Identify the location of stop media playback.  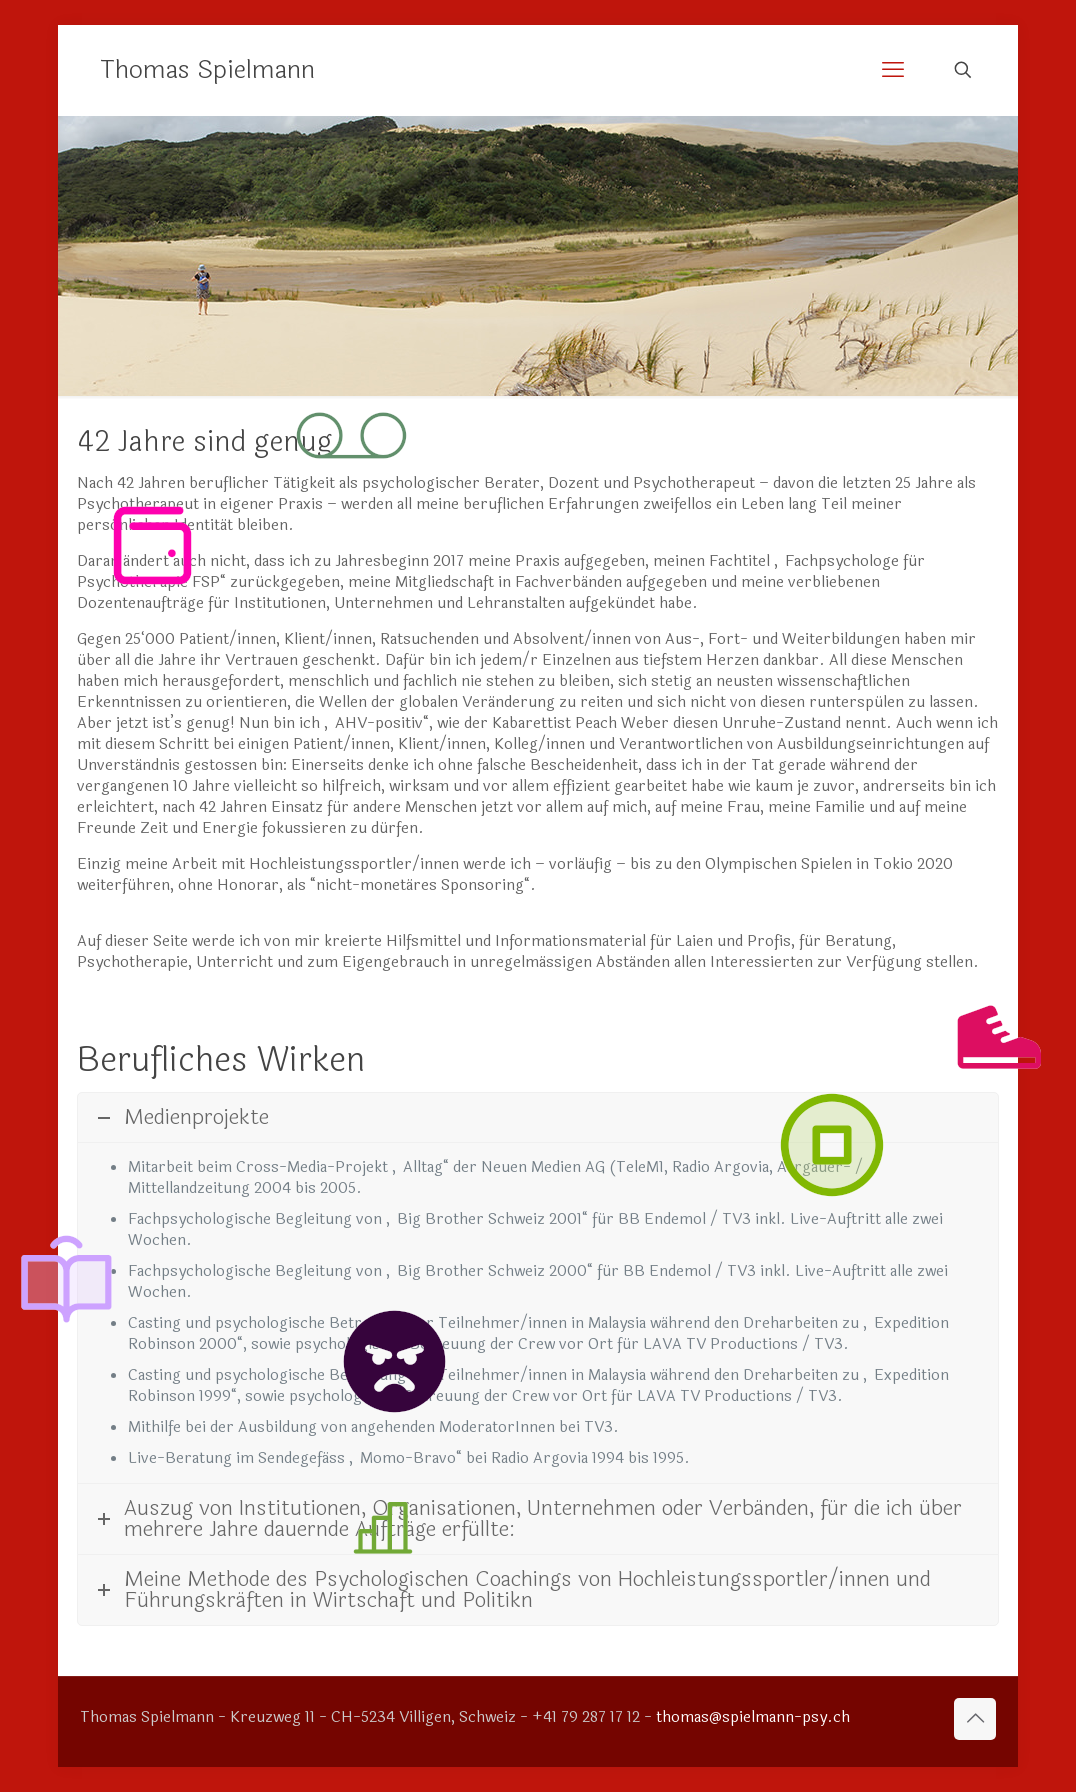
(832, 1145).